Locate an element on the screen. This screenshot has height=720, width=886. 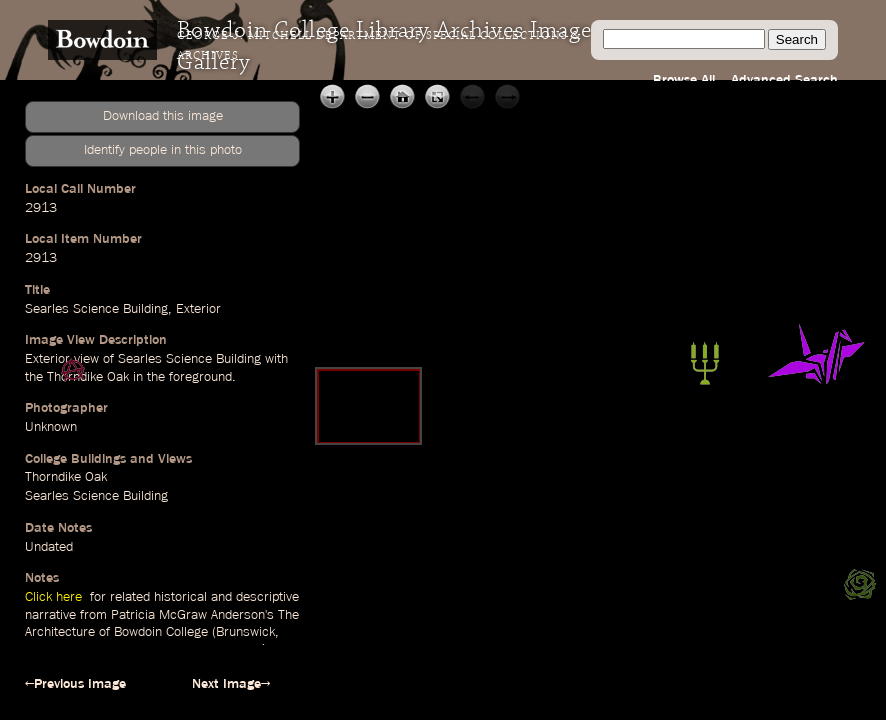
indicates empty state or no results found is located at coordinates (860, 584).